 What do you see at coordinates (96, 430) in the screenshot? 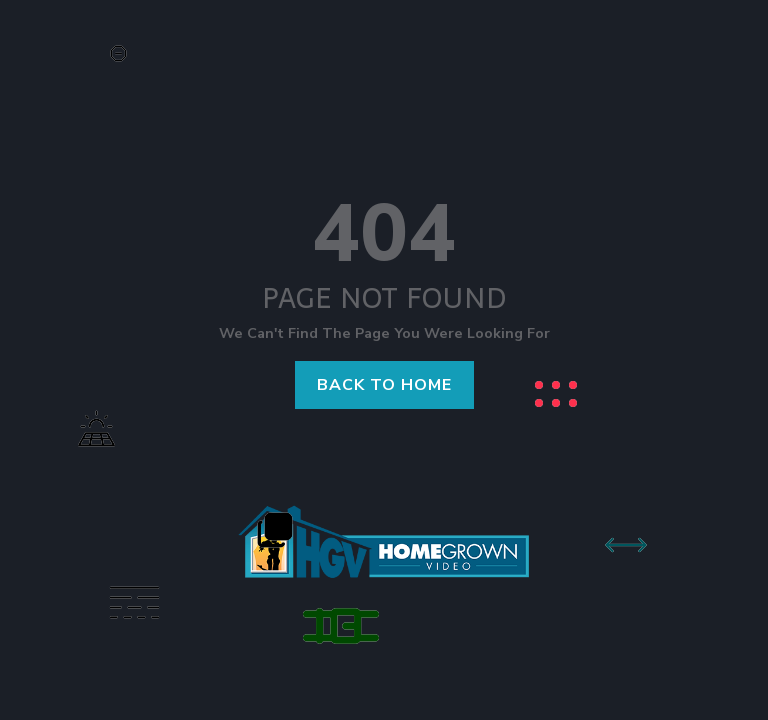
I see `view solar energy status` at bounding box center [96, 430].